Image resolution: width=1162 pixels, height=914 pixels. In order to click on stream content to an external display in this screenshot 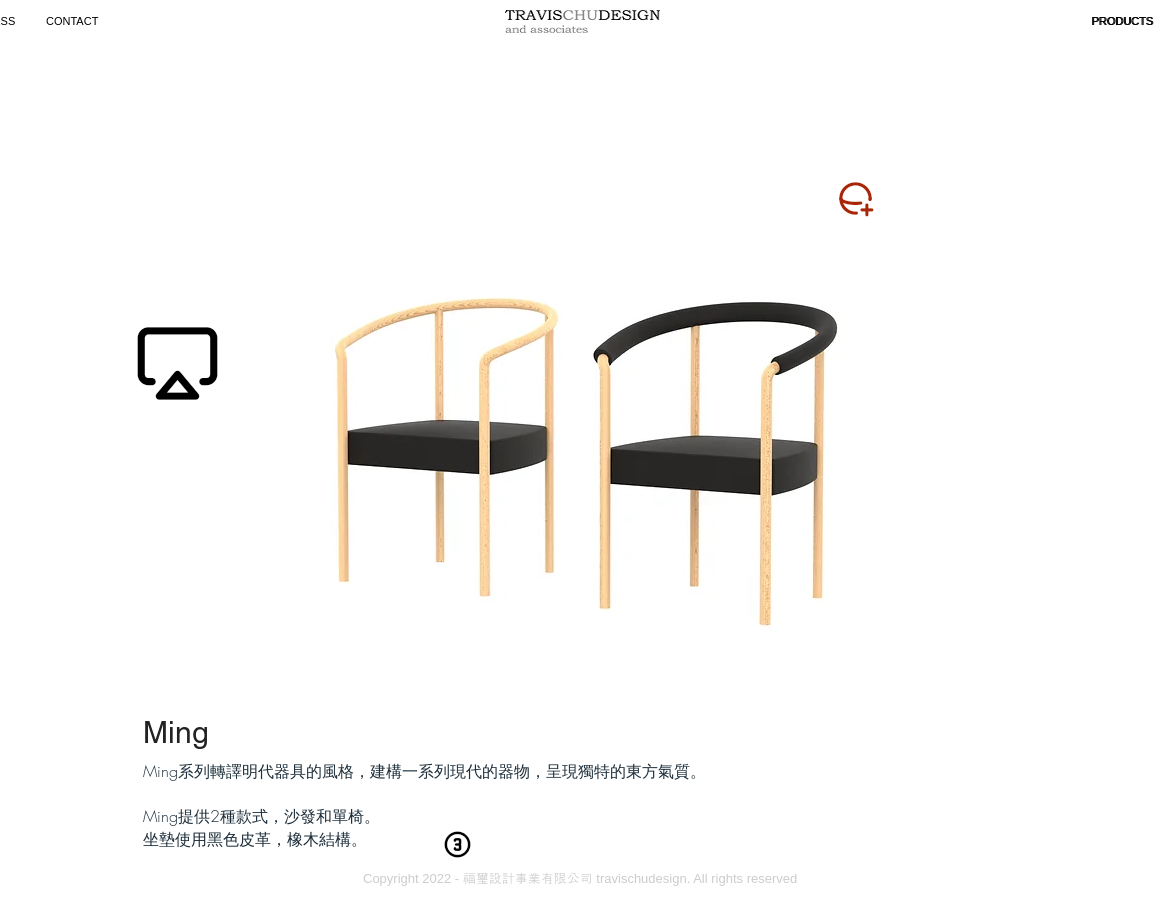, I will do `click(177, 363)`.